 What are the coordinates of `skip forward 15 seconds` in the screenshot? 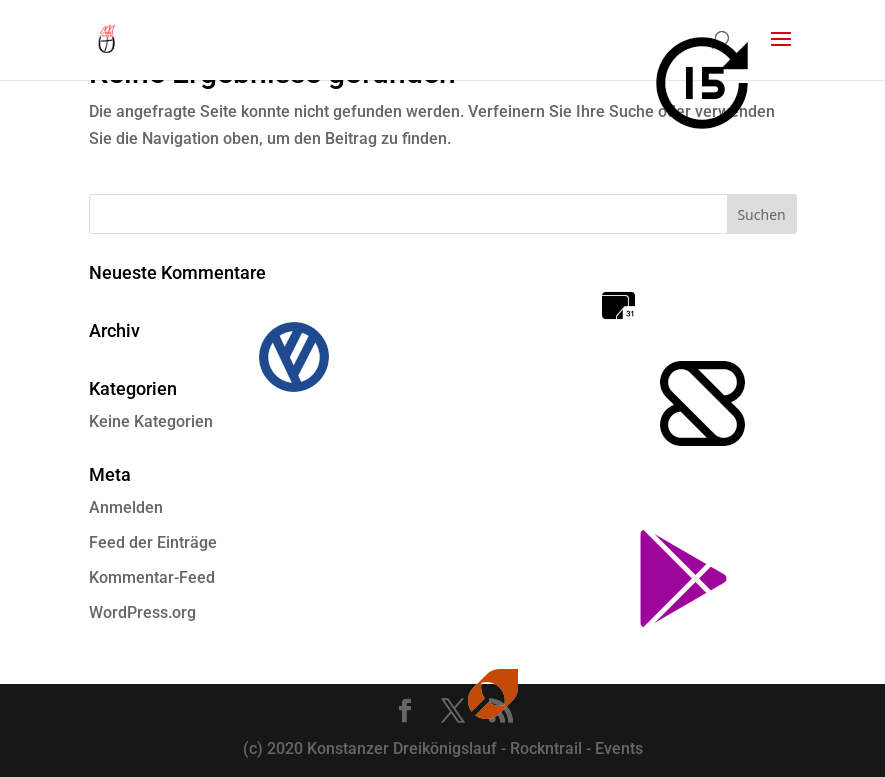 It's located at (702, 83).